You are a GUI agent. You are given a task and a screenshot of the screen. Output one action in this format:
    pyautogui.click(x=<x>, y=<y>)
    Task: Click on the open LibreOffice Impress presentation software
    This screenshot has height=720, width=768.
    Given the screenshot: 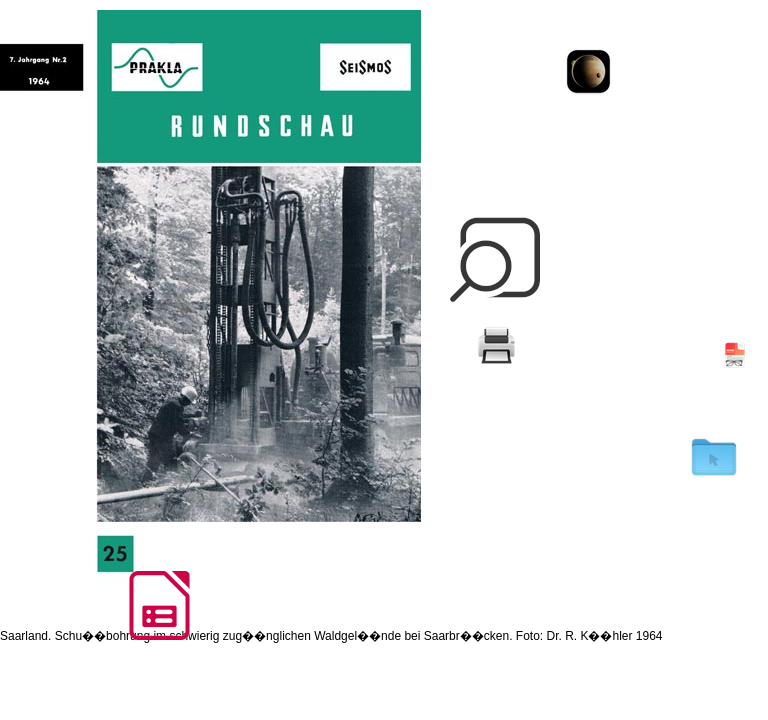 What is the action you would take?
    pyautogui.click(x=159, y=605)
    